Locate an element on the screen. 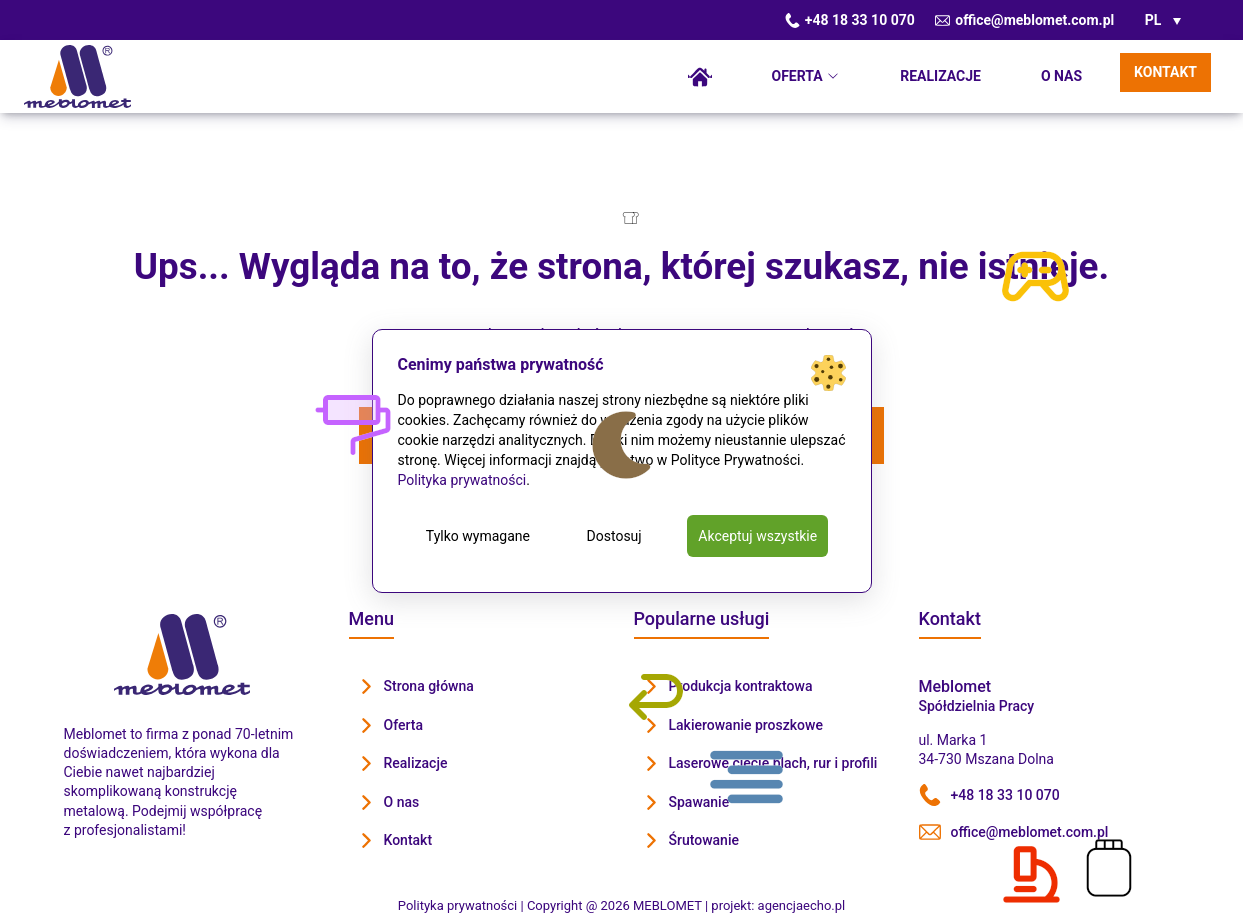 This screenshot has height=921, width=1243. store or organize items in a container is located at coordinates (1109, 868).